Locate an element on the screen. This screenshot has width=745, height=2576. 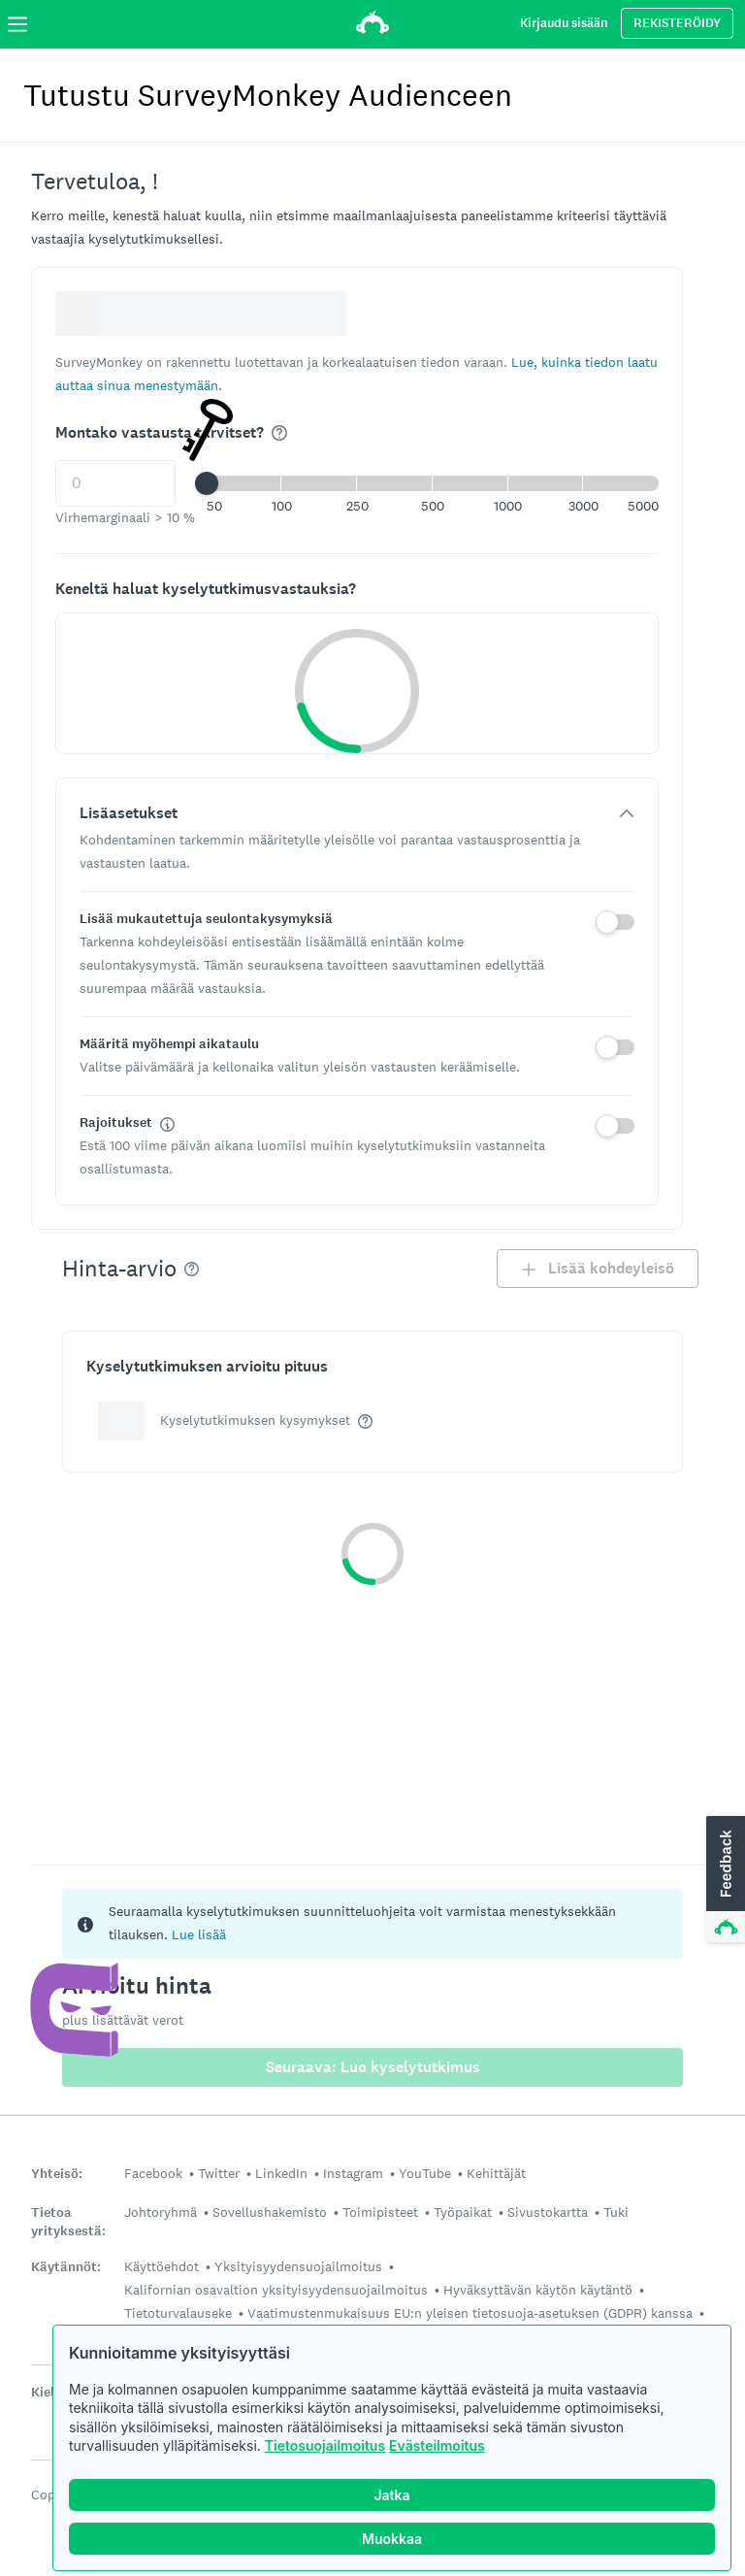
coding ninjas brand logo is located at coordinates (74, 2009).